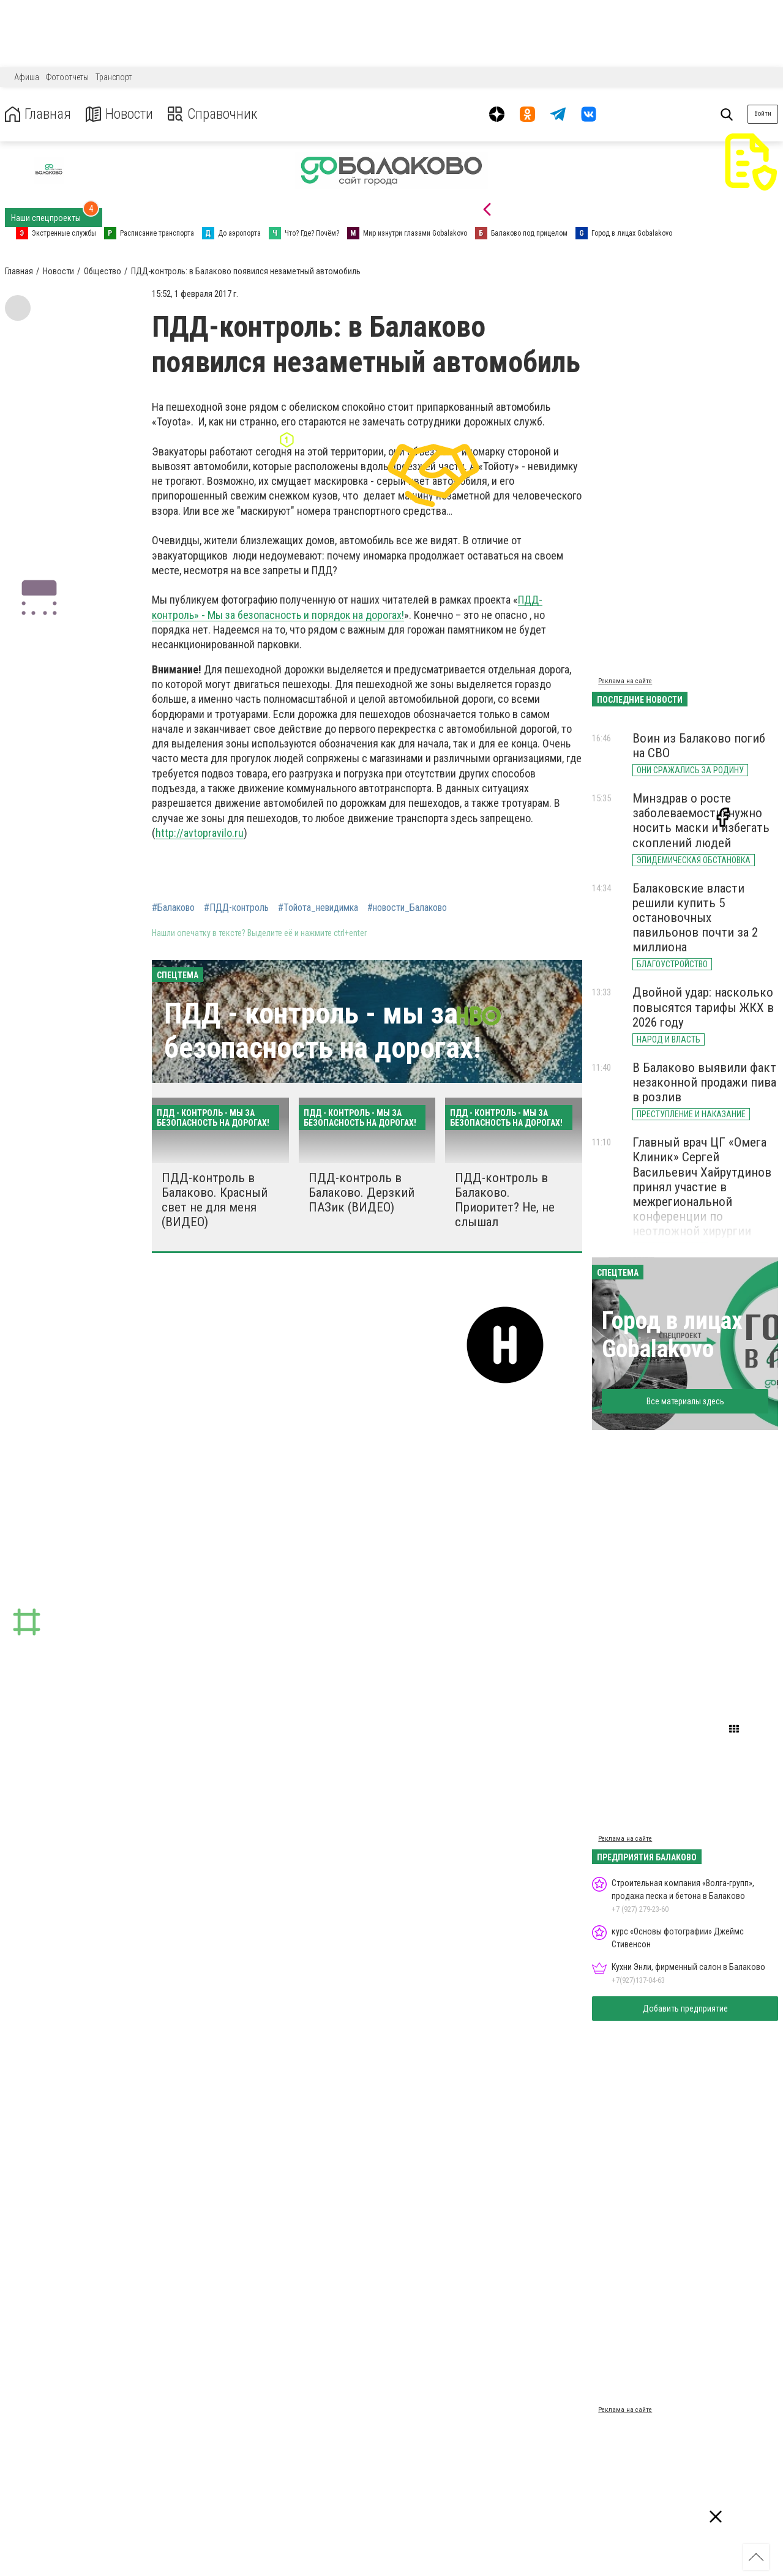  What do you see at coordinates (734, 1729) in the screenshot?
I see `open app drawer or menu` at bounding box center [734, 1729].